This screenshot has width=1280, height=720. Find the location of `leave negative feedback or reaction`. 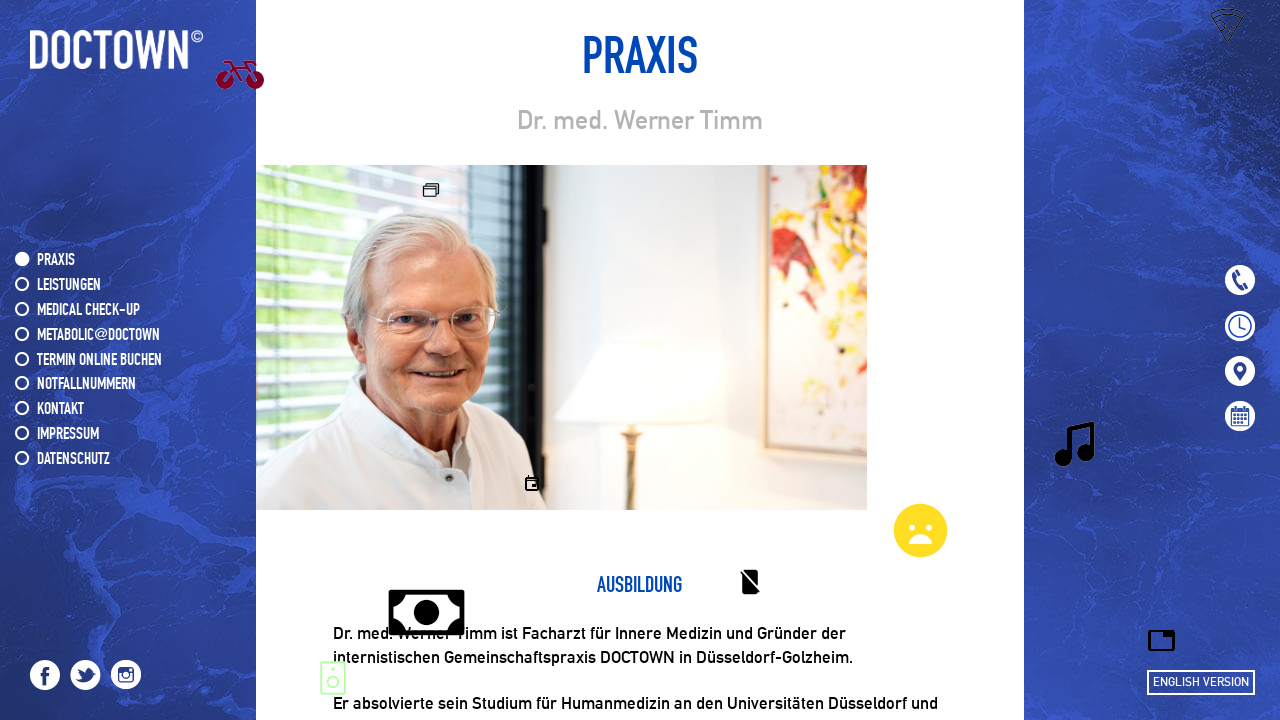

leave negative feedback or reaction is located at coordinates (920, 530).